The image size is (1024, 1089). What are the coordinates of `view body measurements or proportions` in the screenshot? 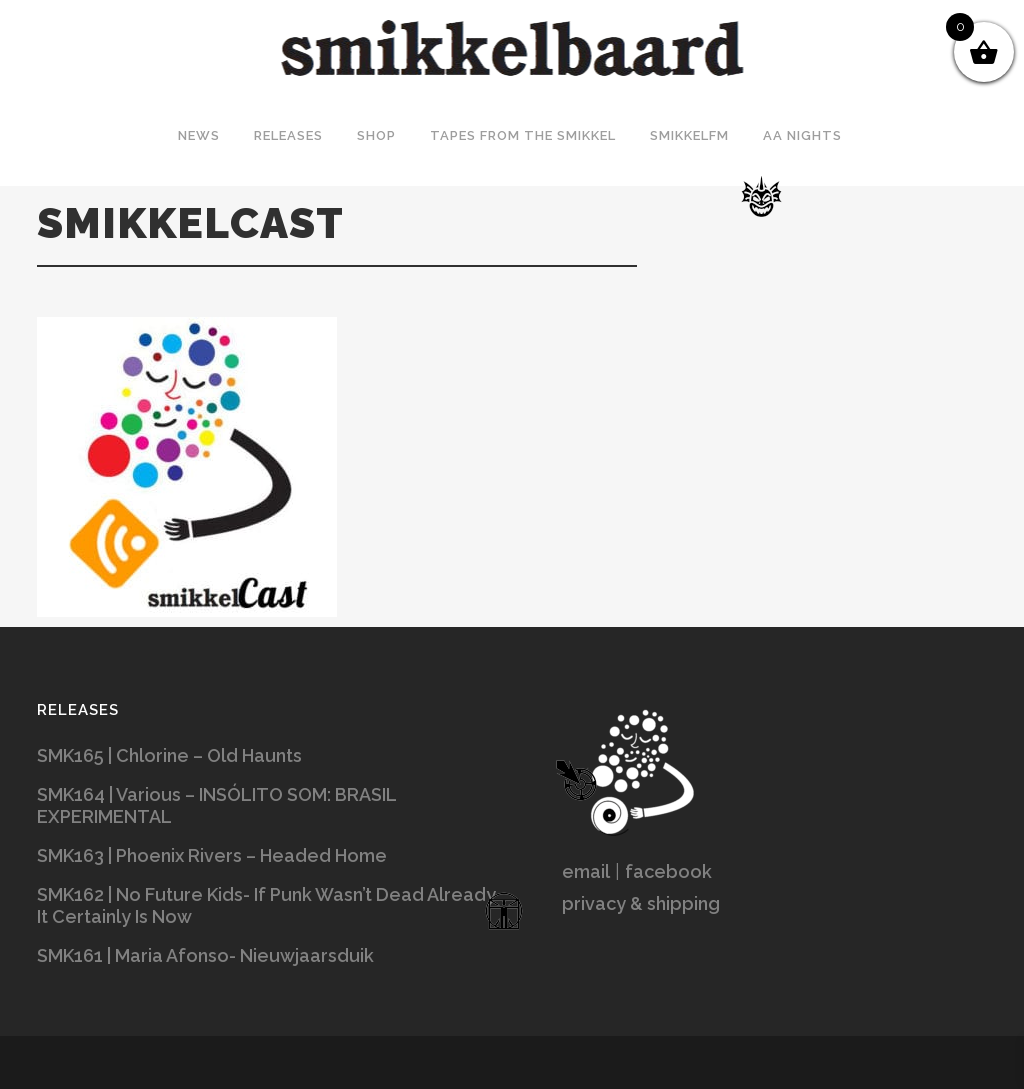 It's located at (504, 911).